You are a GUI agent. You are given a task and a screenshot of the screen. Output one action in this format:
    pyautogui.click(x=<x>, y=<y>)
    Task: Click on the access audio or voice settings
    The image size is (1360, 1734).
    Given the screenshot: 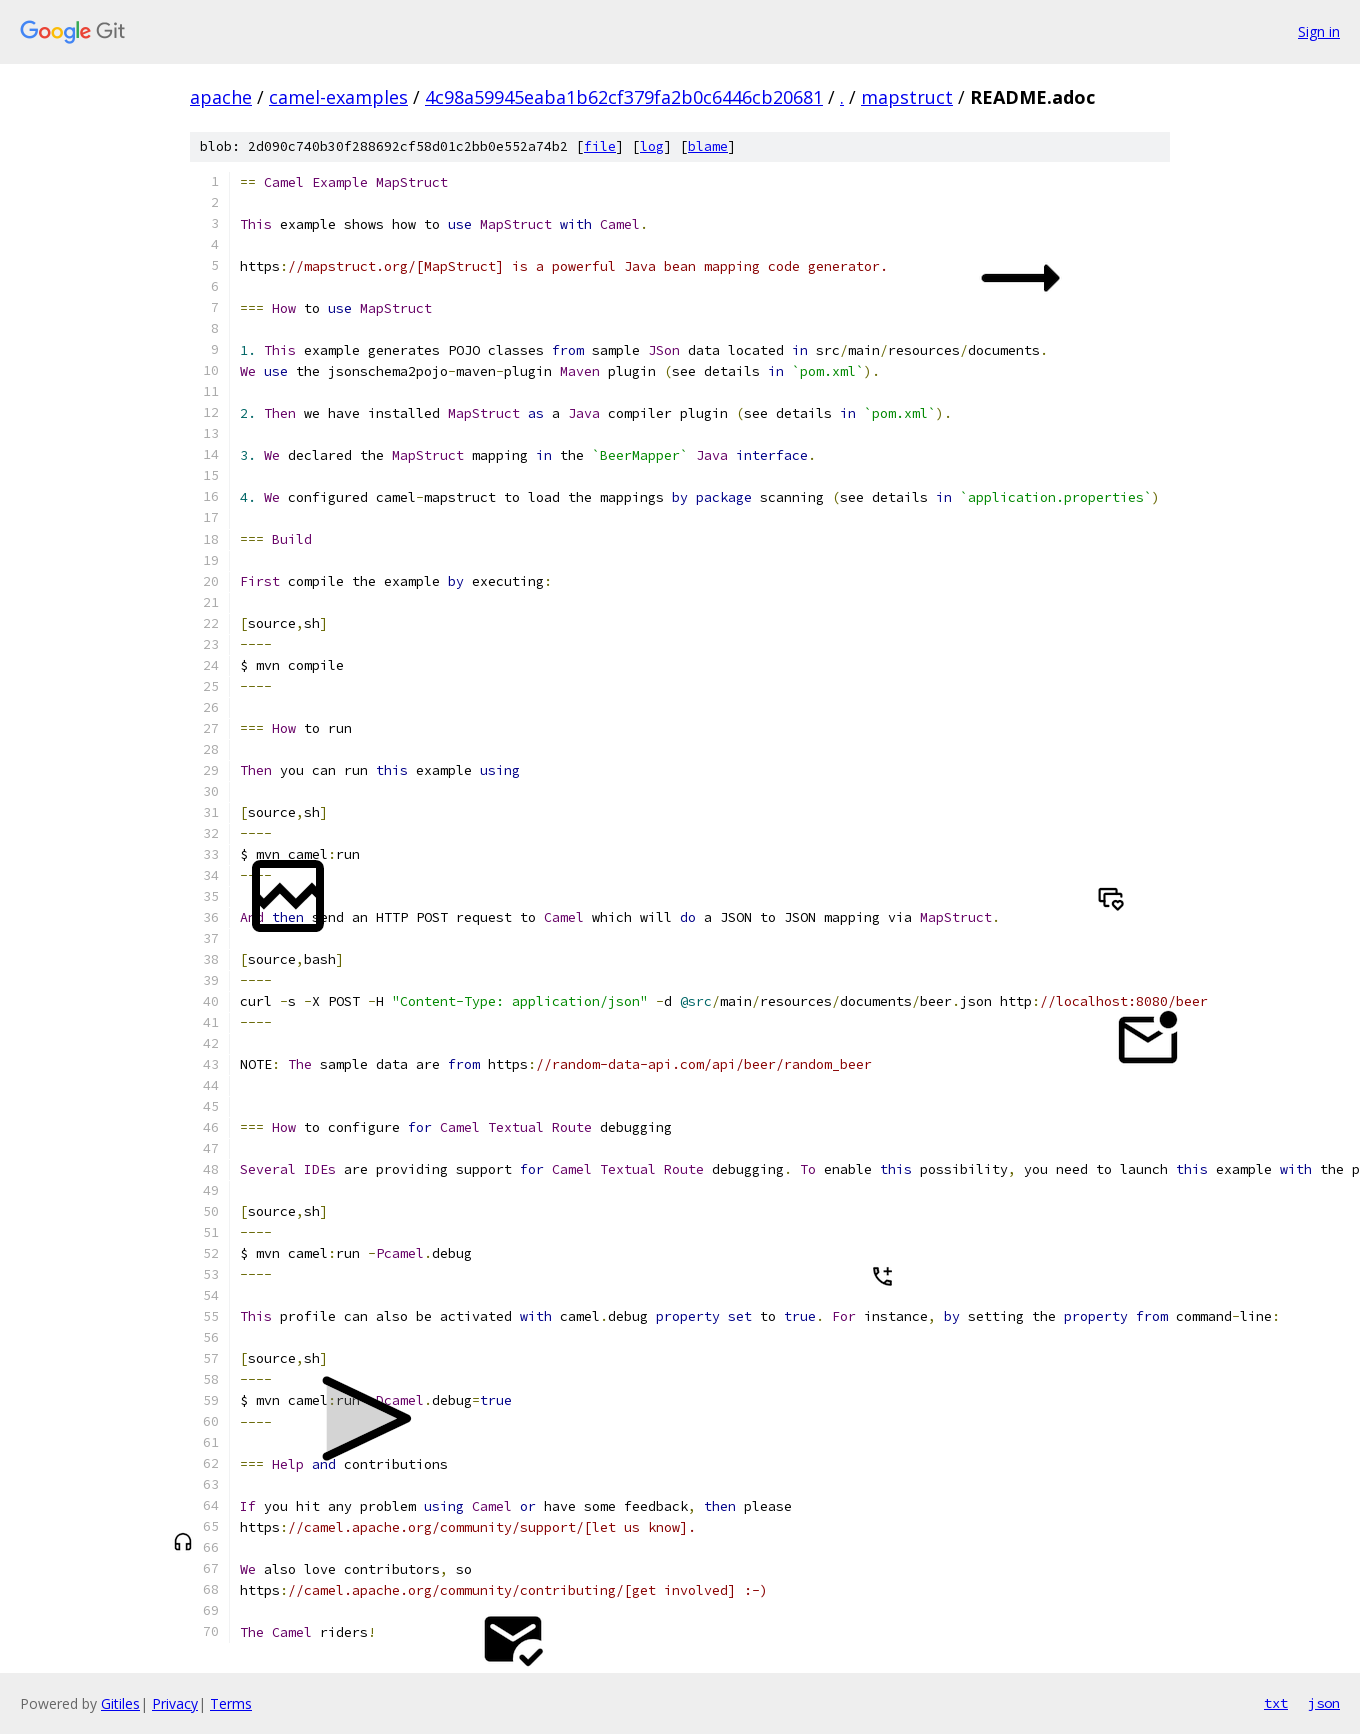 What is the action you would take?
    pyautogui.click(x=183, y=1543)
    